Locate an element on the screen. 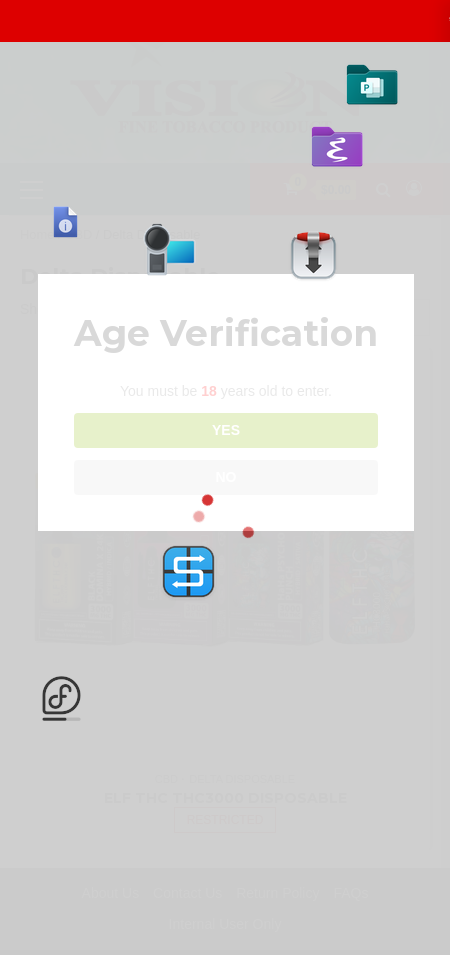 The width and height of the screenshot is (450, 955). configure windows file sharing settings is located at coordinates (188, 572).